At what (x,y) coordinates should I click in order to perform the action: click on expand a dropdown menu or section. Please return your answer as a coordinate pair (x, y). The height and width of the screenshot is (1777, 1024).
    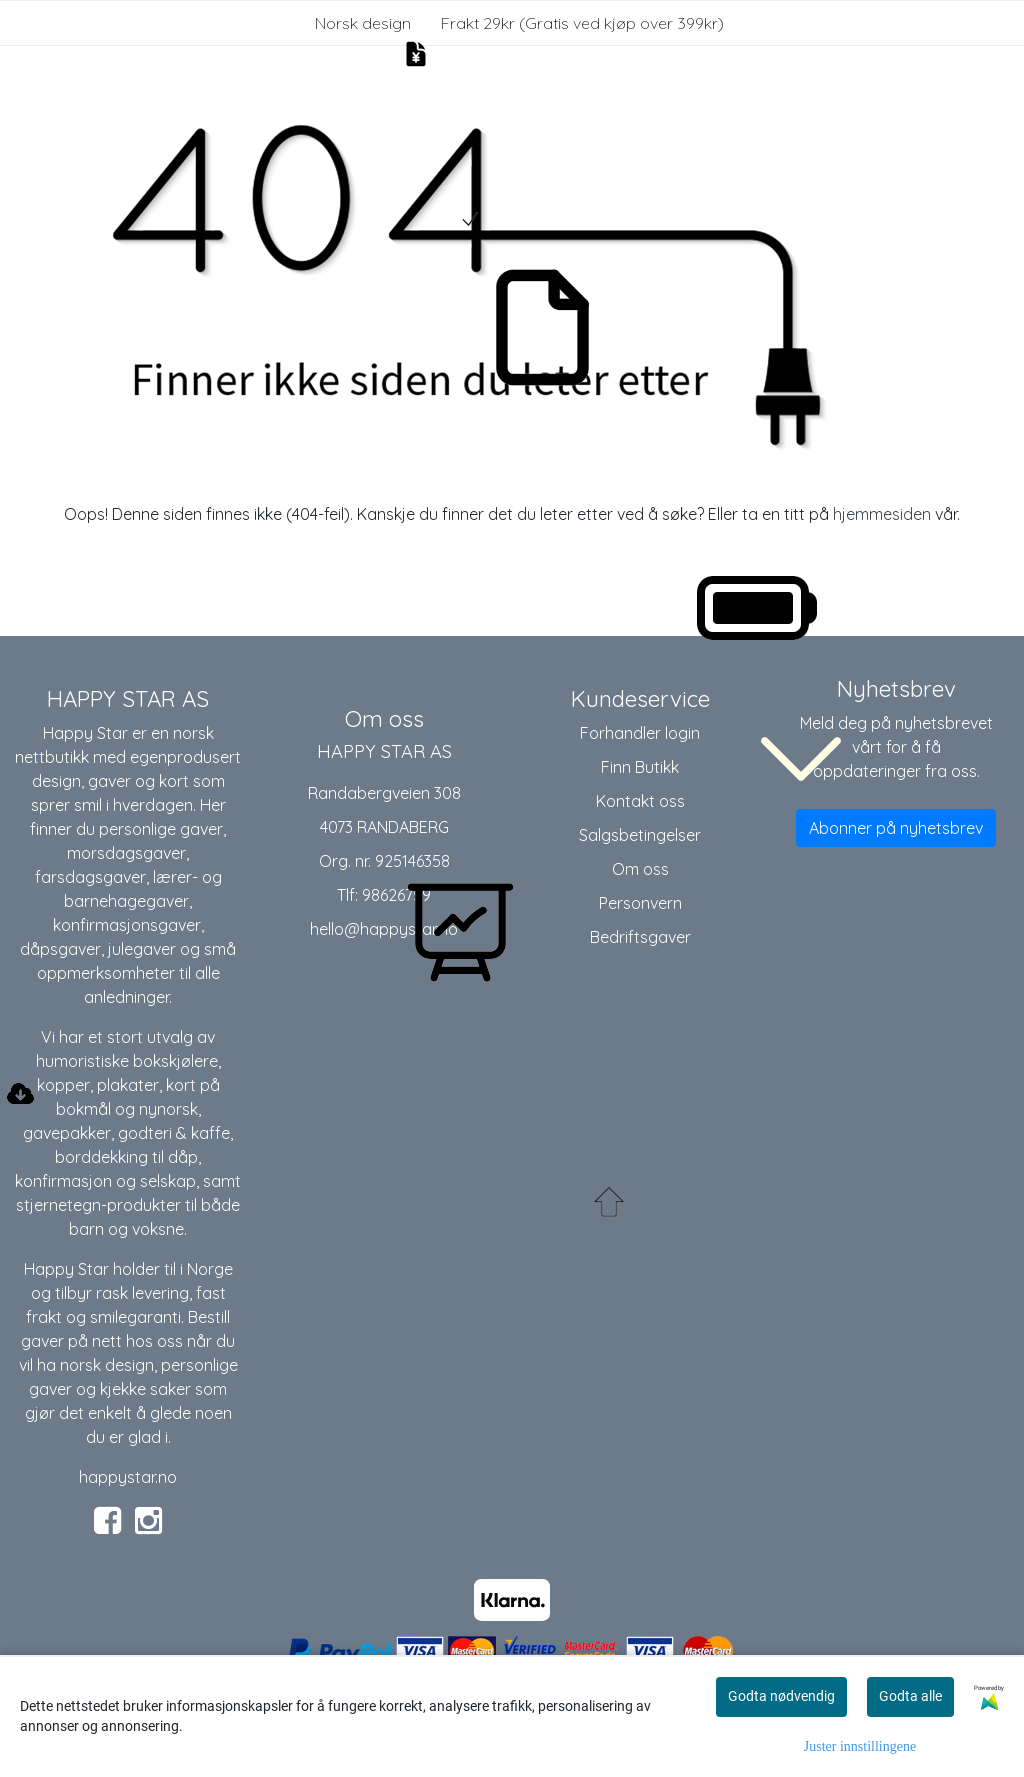
    Looking at the image, I should click on (801, 759).